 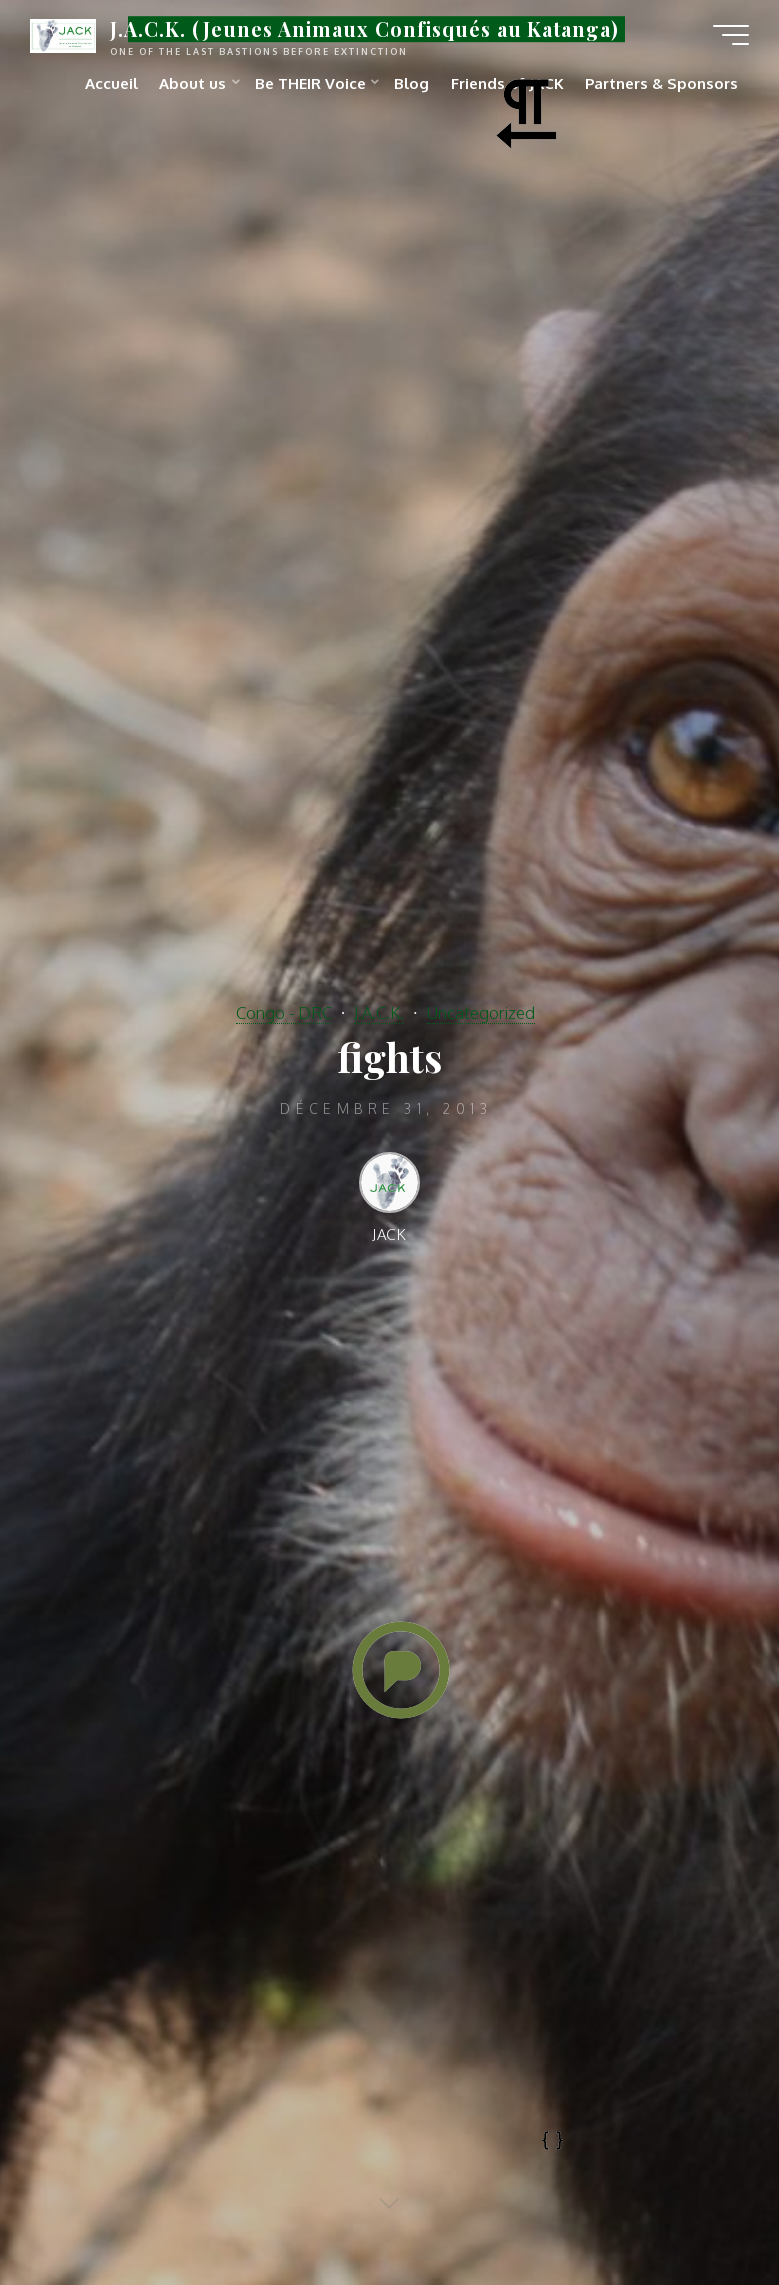 I want to click on open the pixelfed app, so click(x=401, y=1670).